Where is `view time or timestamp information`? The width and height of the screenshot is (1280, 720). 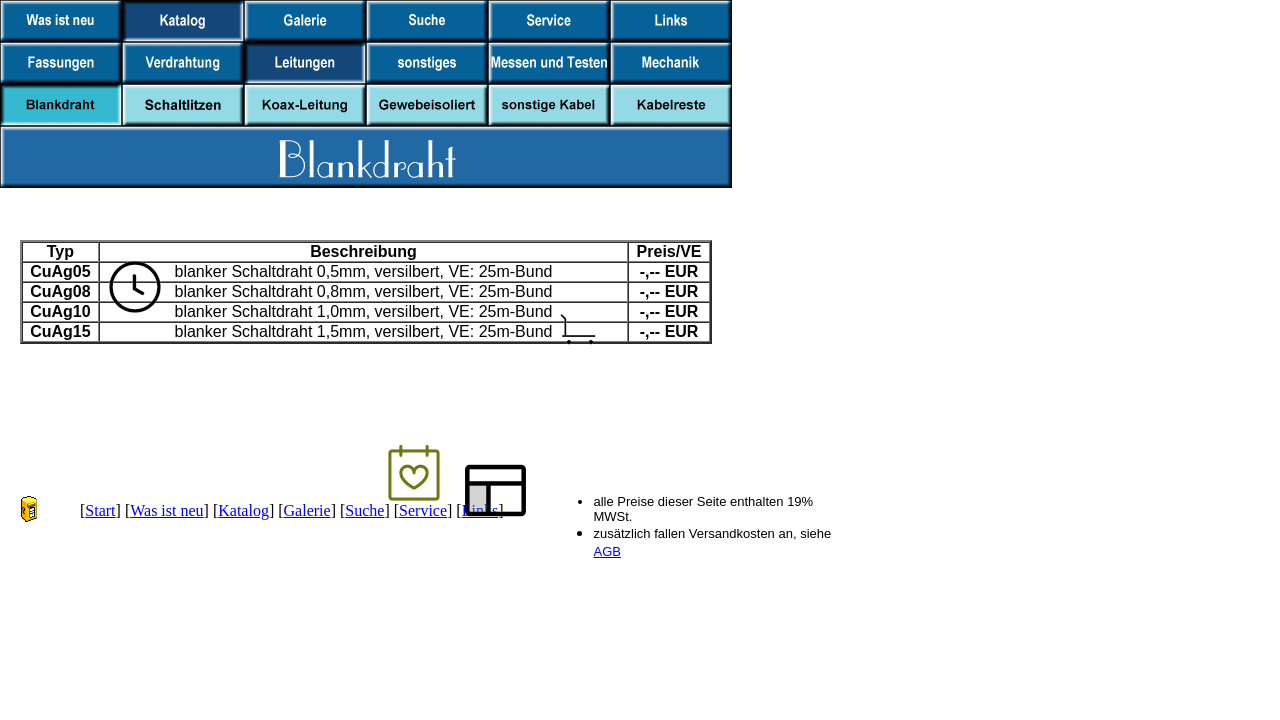 view time or timestamp information is located at coordinates (135, 287).